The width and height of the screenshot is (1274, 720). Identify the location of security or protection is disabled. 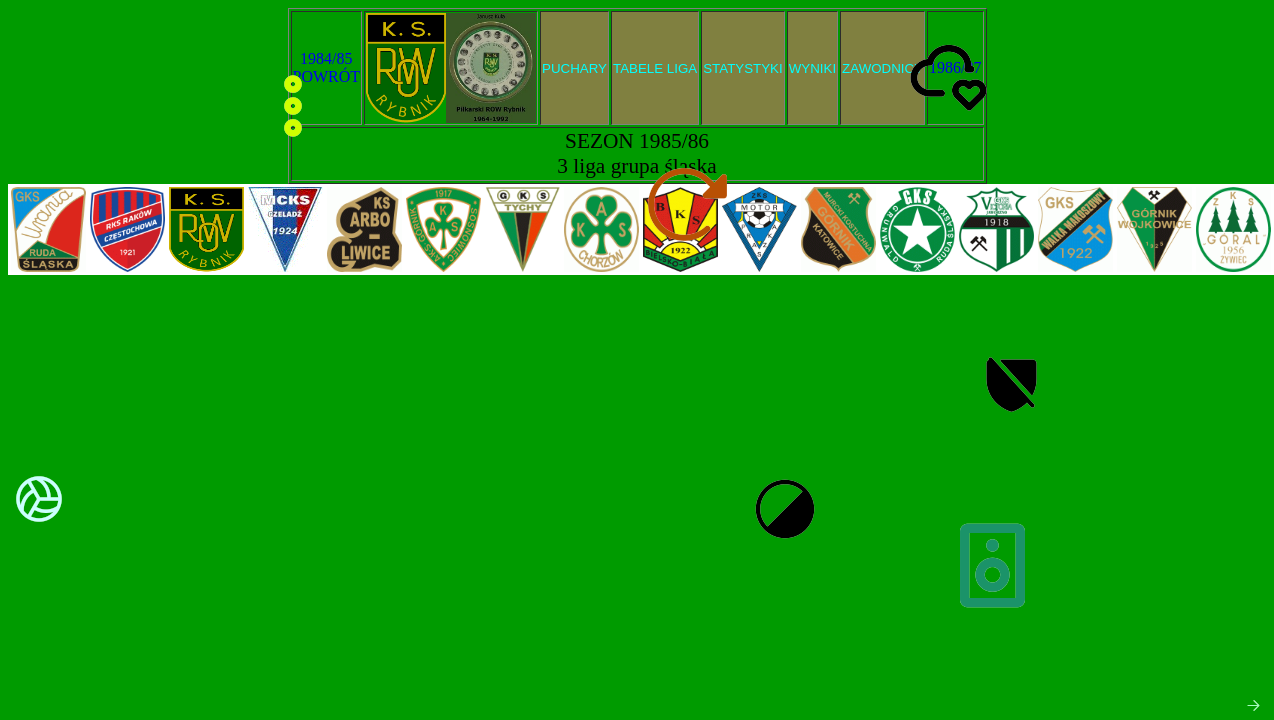
(1011, 382).